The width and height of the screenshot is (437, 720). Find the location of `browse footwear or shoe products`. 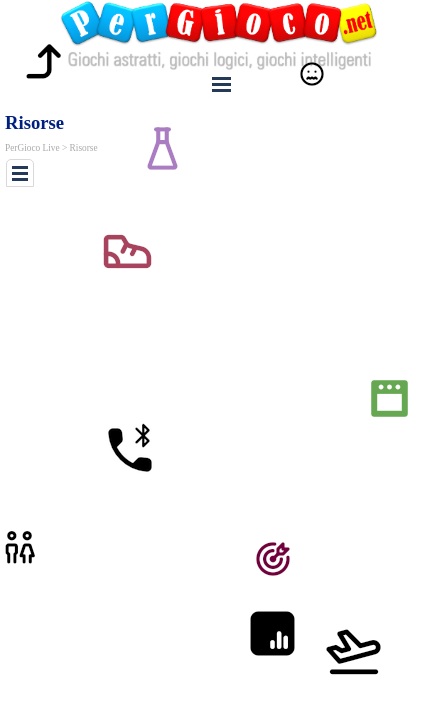

browse footwear or shoe products is located at coordinates (127, 251).